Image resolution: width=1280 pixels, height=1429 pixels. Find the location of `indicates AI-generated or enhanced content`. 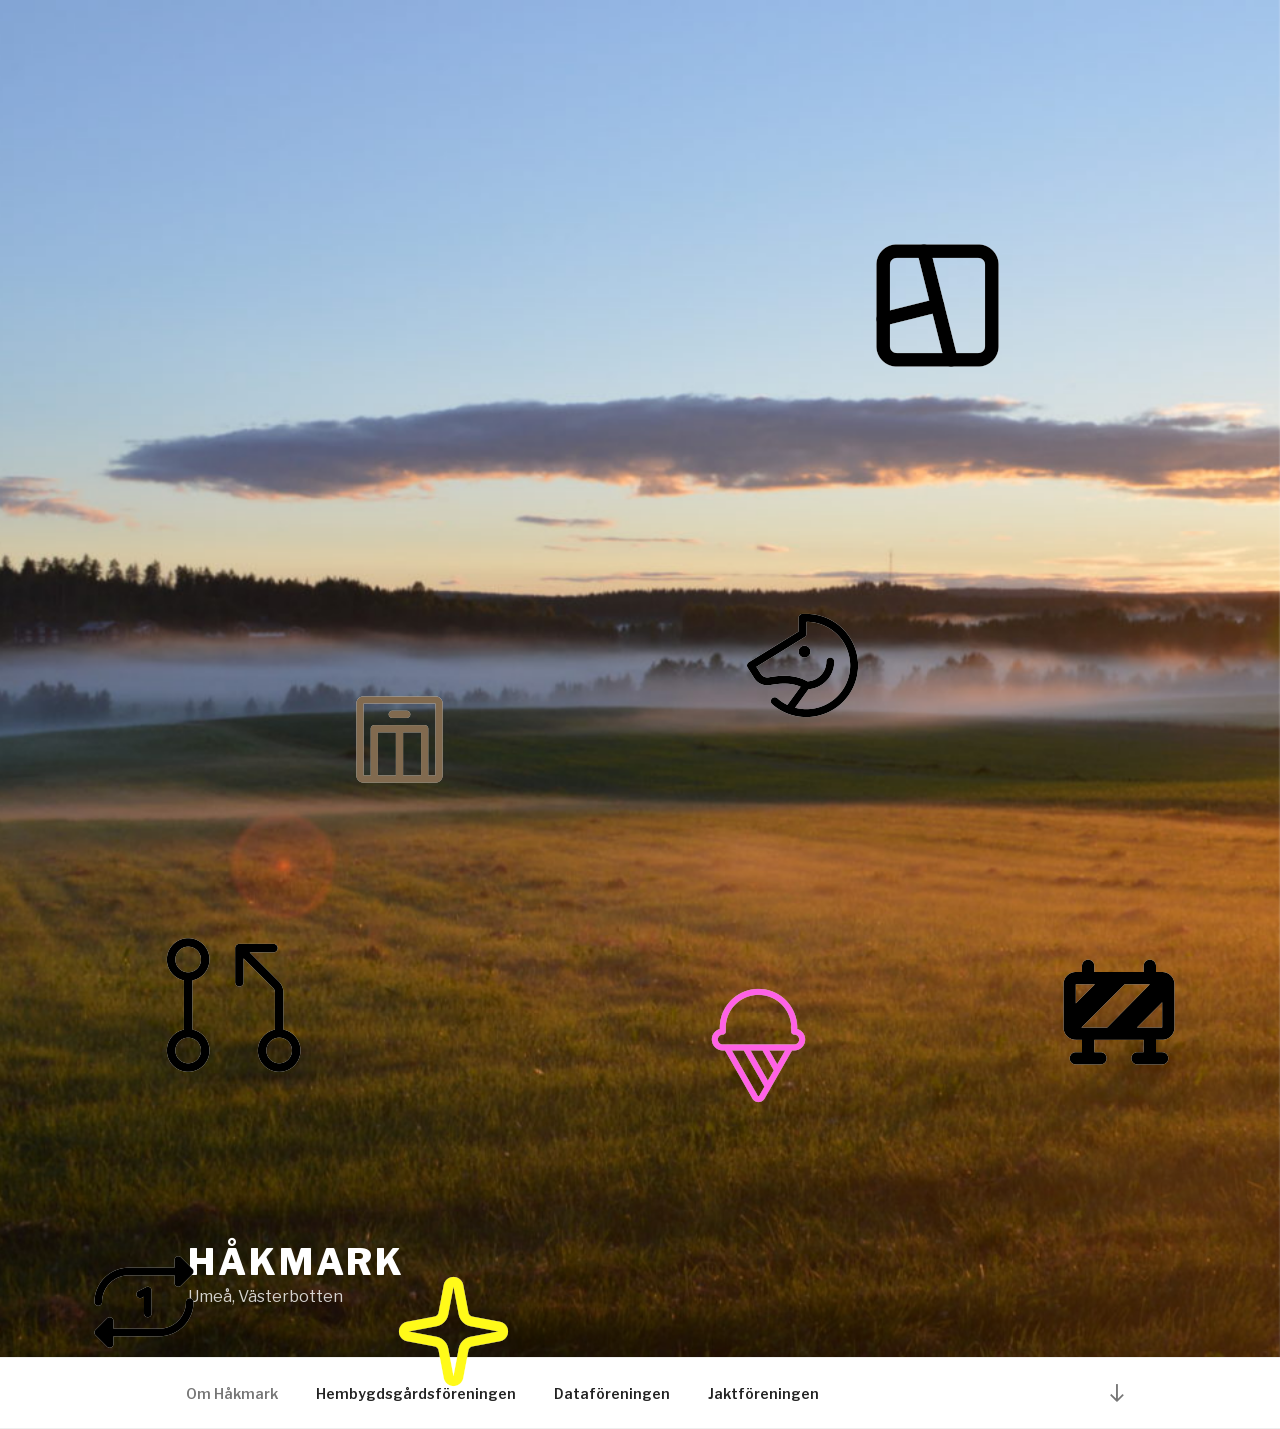

indicates AI-generated or enhanced content is located at coordinates (453, 1331).